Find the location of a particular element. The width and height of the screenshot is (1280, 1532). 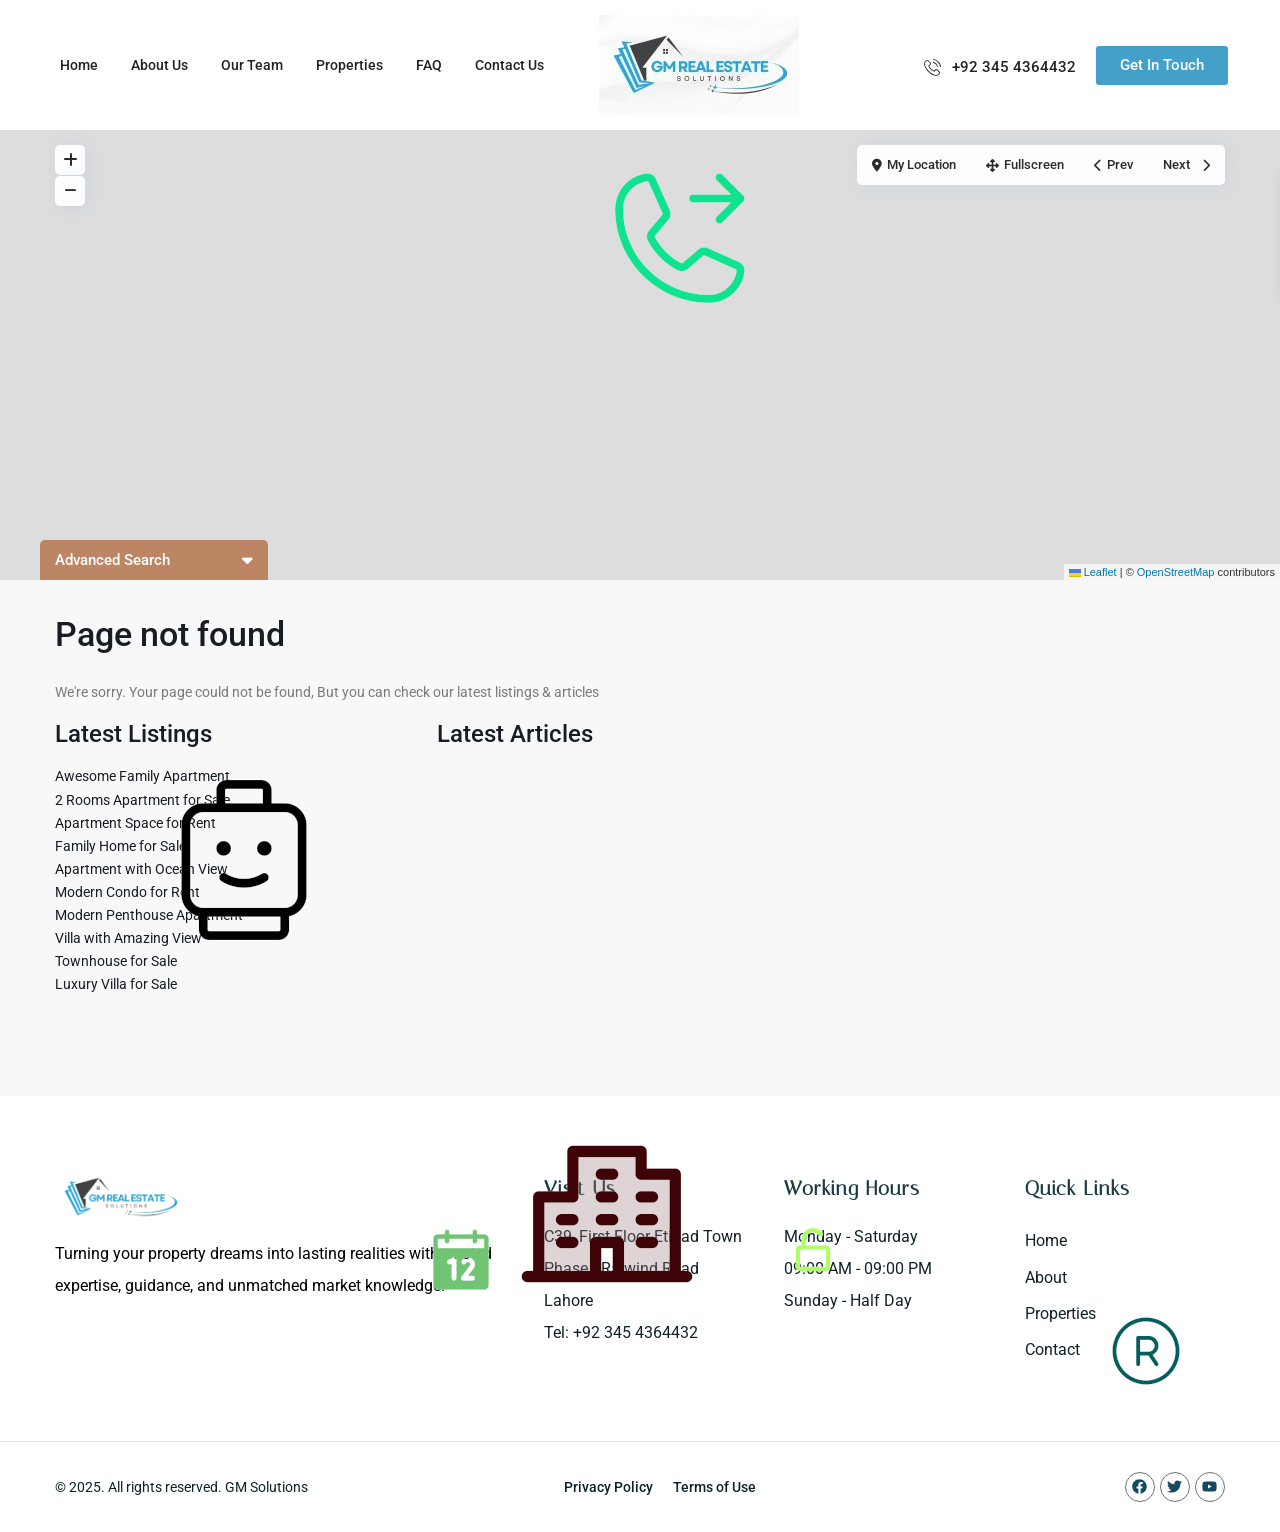

lego or building block themed feature is located at coordinates (244, 860).